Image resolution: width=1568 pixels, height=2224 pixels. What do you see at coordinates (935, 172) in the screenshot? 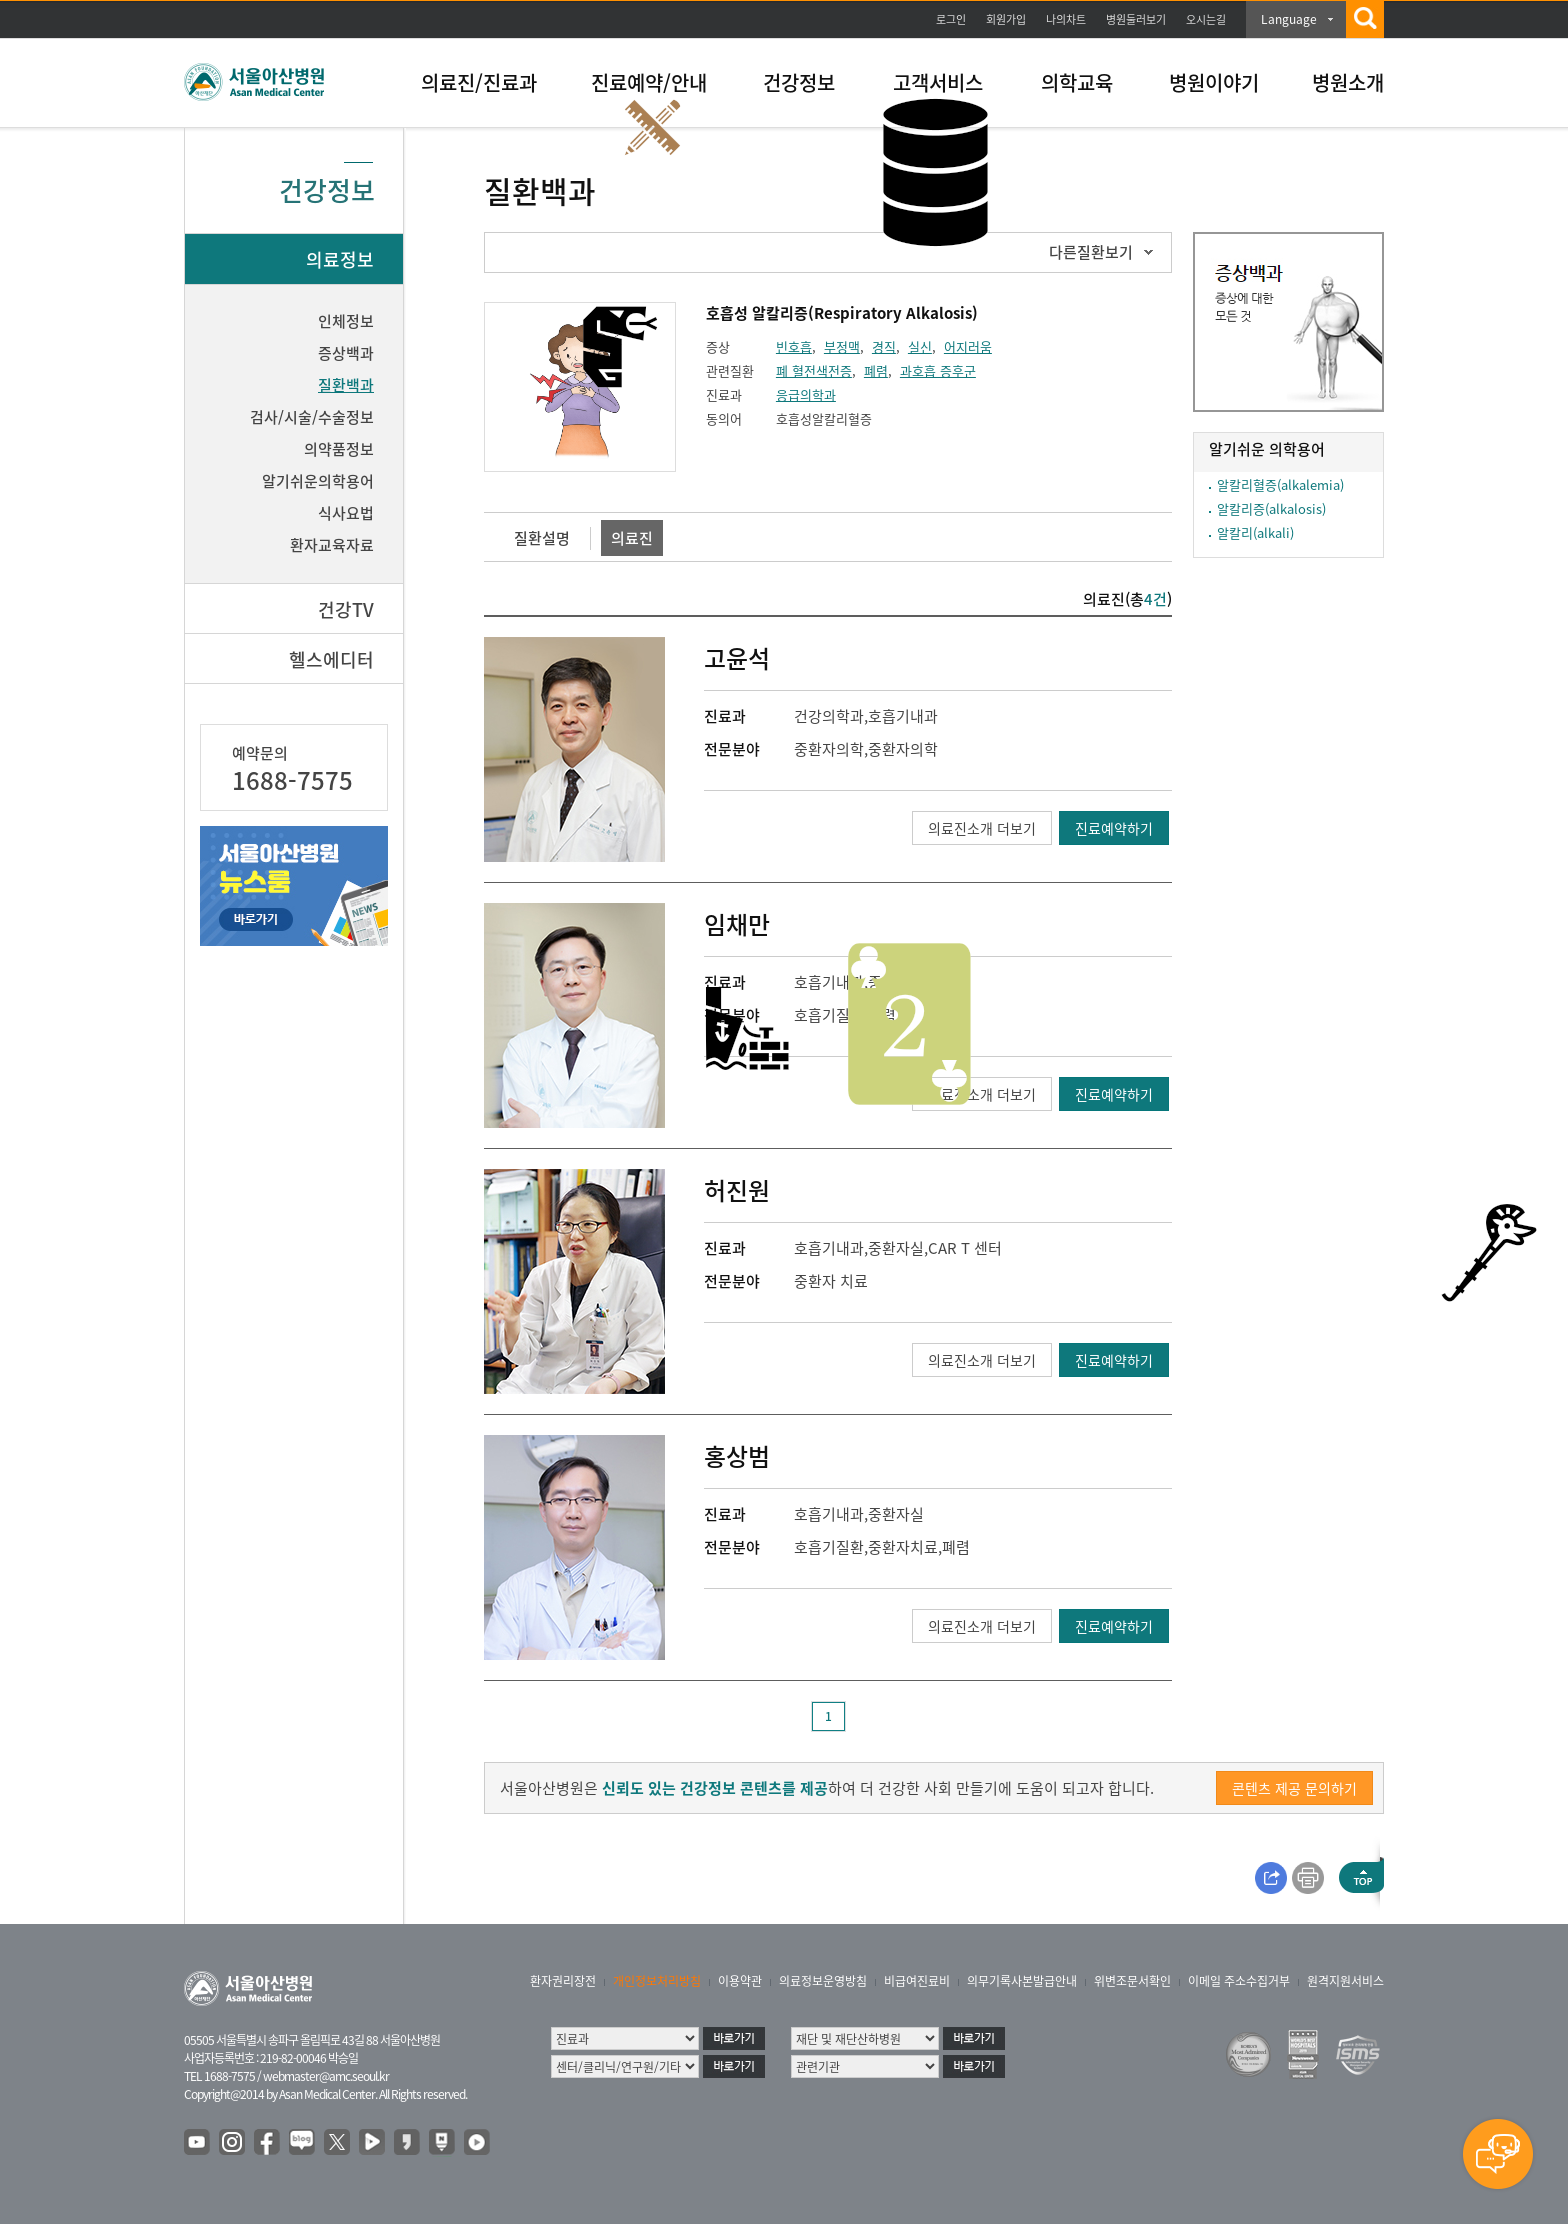
I see `access database storage` at bounding box center [935, 172].